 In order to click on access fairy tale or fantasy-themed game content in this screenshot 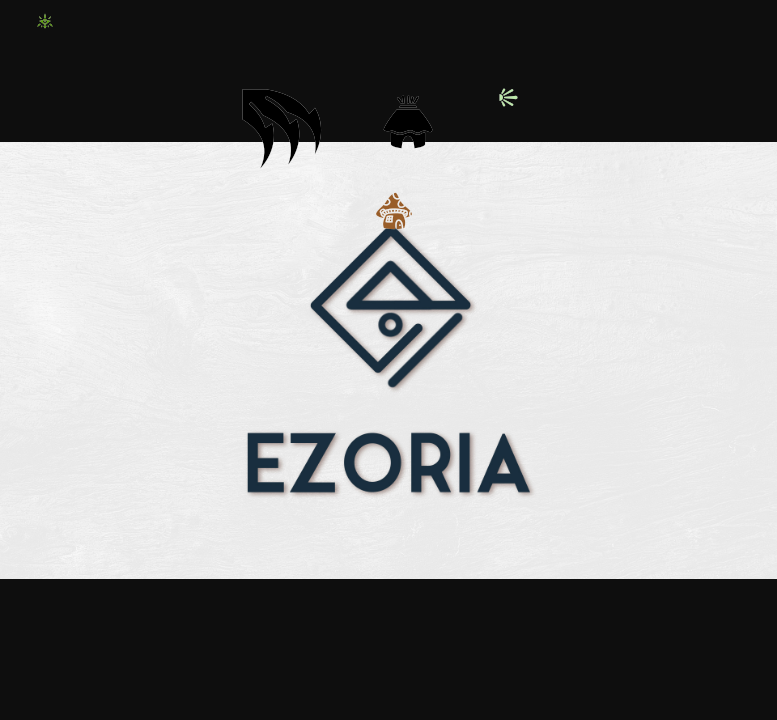, I will do `click(394, 211)`.